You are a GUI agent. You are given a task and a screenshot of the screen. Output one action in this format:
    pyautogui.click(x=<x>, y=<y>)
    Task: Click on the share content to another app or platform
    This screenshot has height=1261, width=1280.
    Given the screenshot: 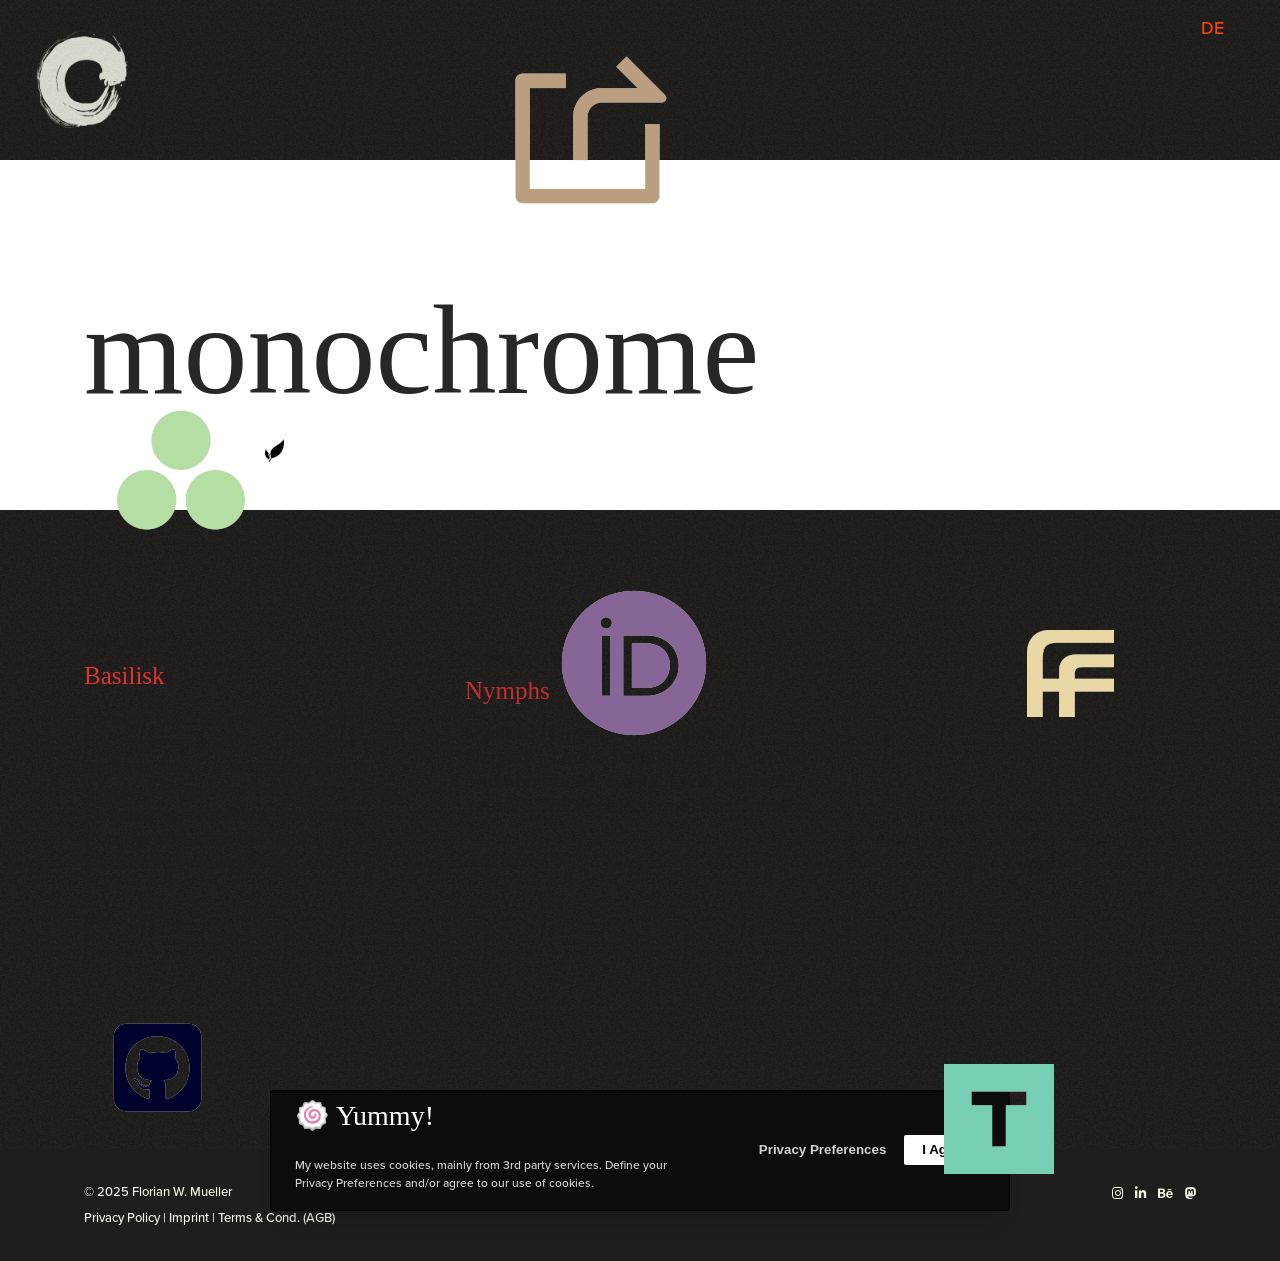 What is the action you would take?
    pyautogui.click(x=587, y=138)
    